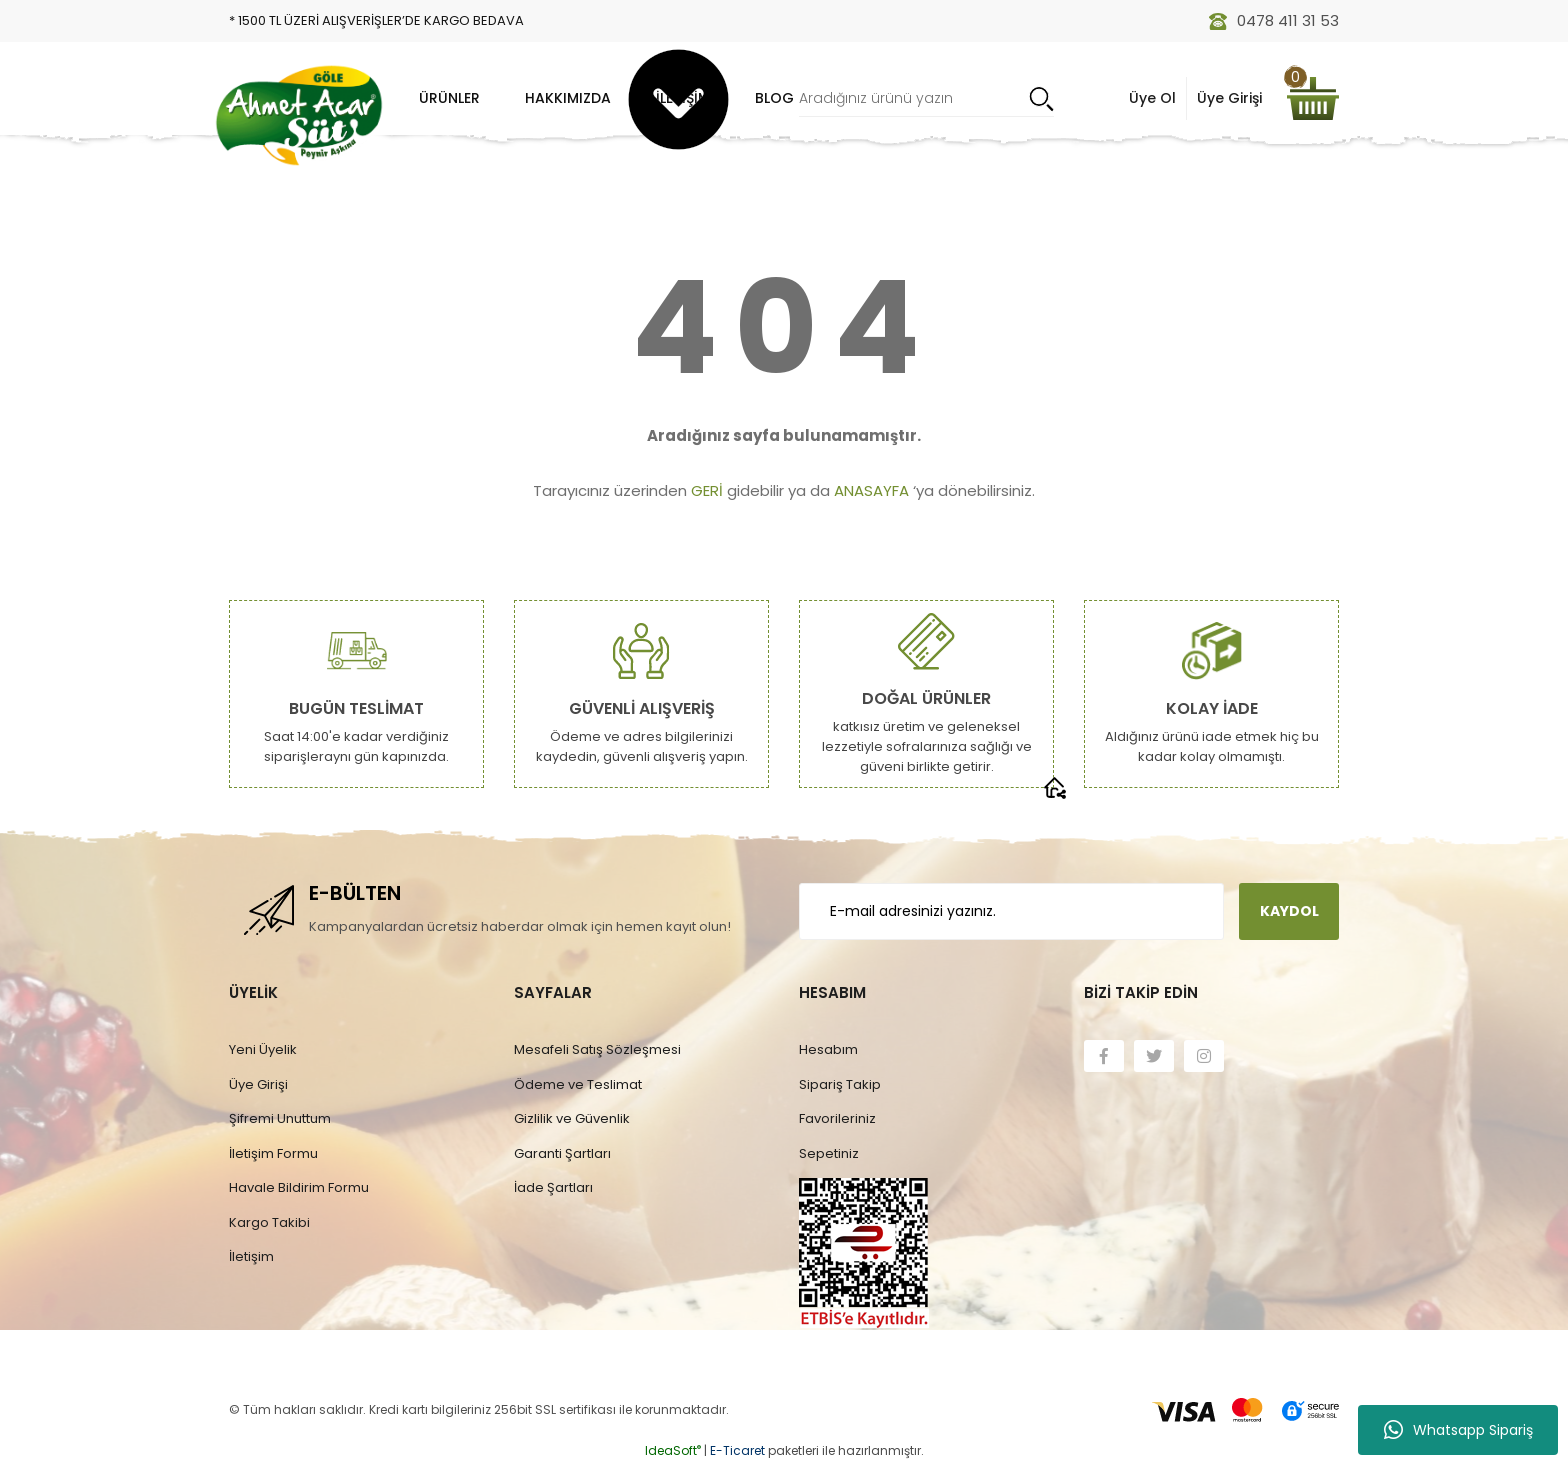  I want to click on share your home address or location, so click(1054, 787).